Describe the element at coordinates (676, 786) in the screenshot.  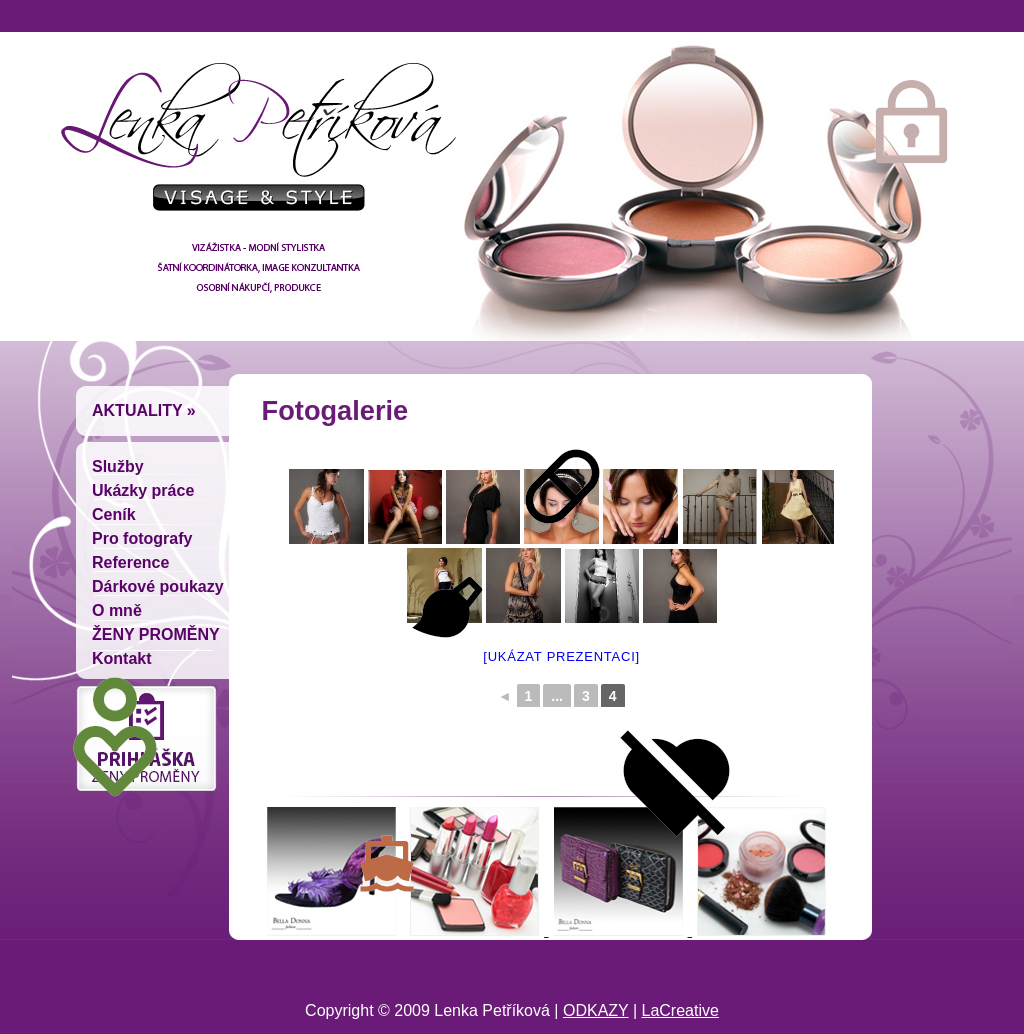
I see `dislike or remove from favorites` at that location.